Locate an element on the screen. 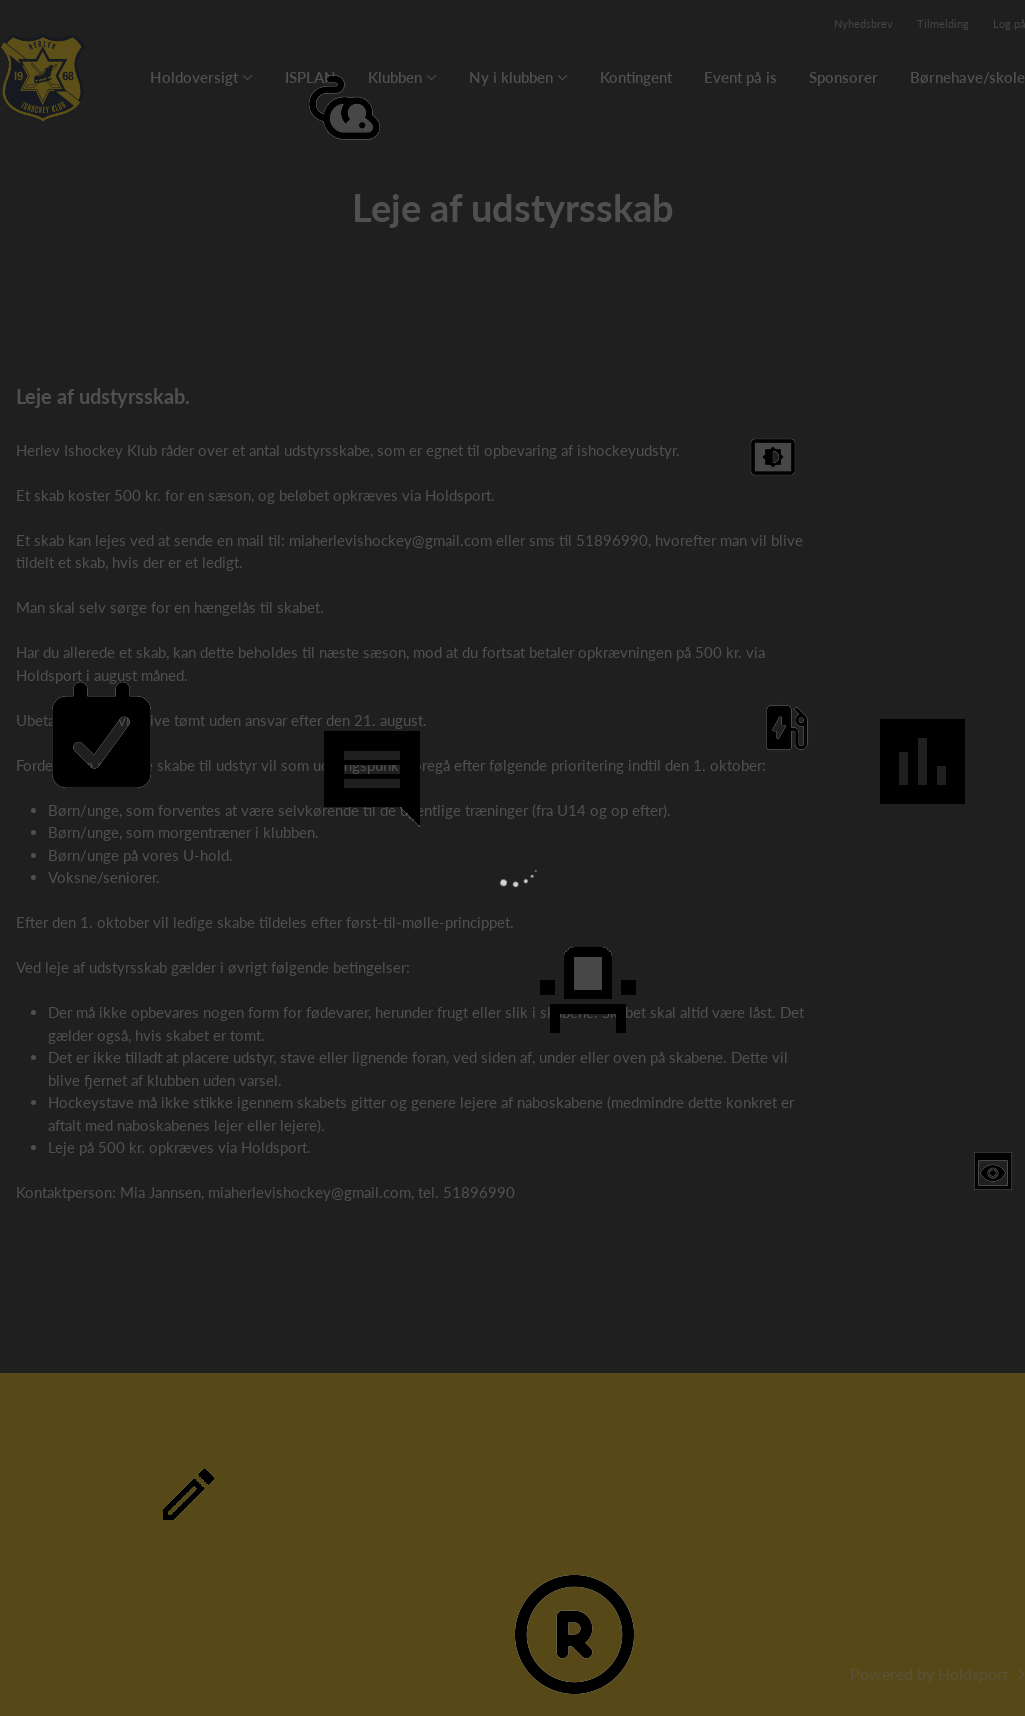  view or select your seat assignment is located at coordinates (588, 990).